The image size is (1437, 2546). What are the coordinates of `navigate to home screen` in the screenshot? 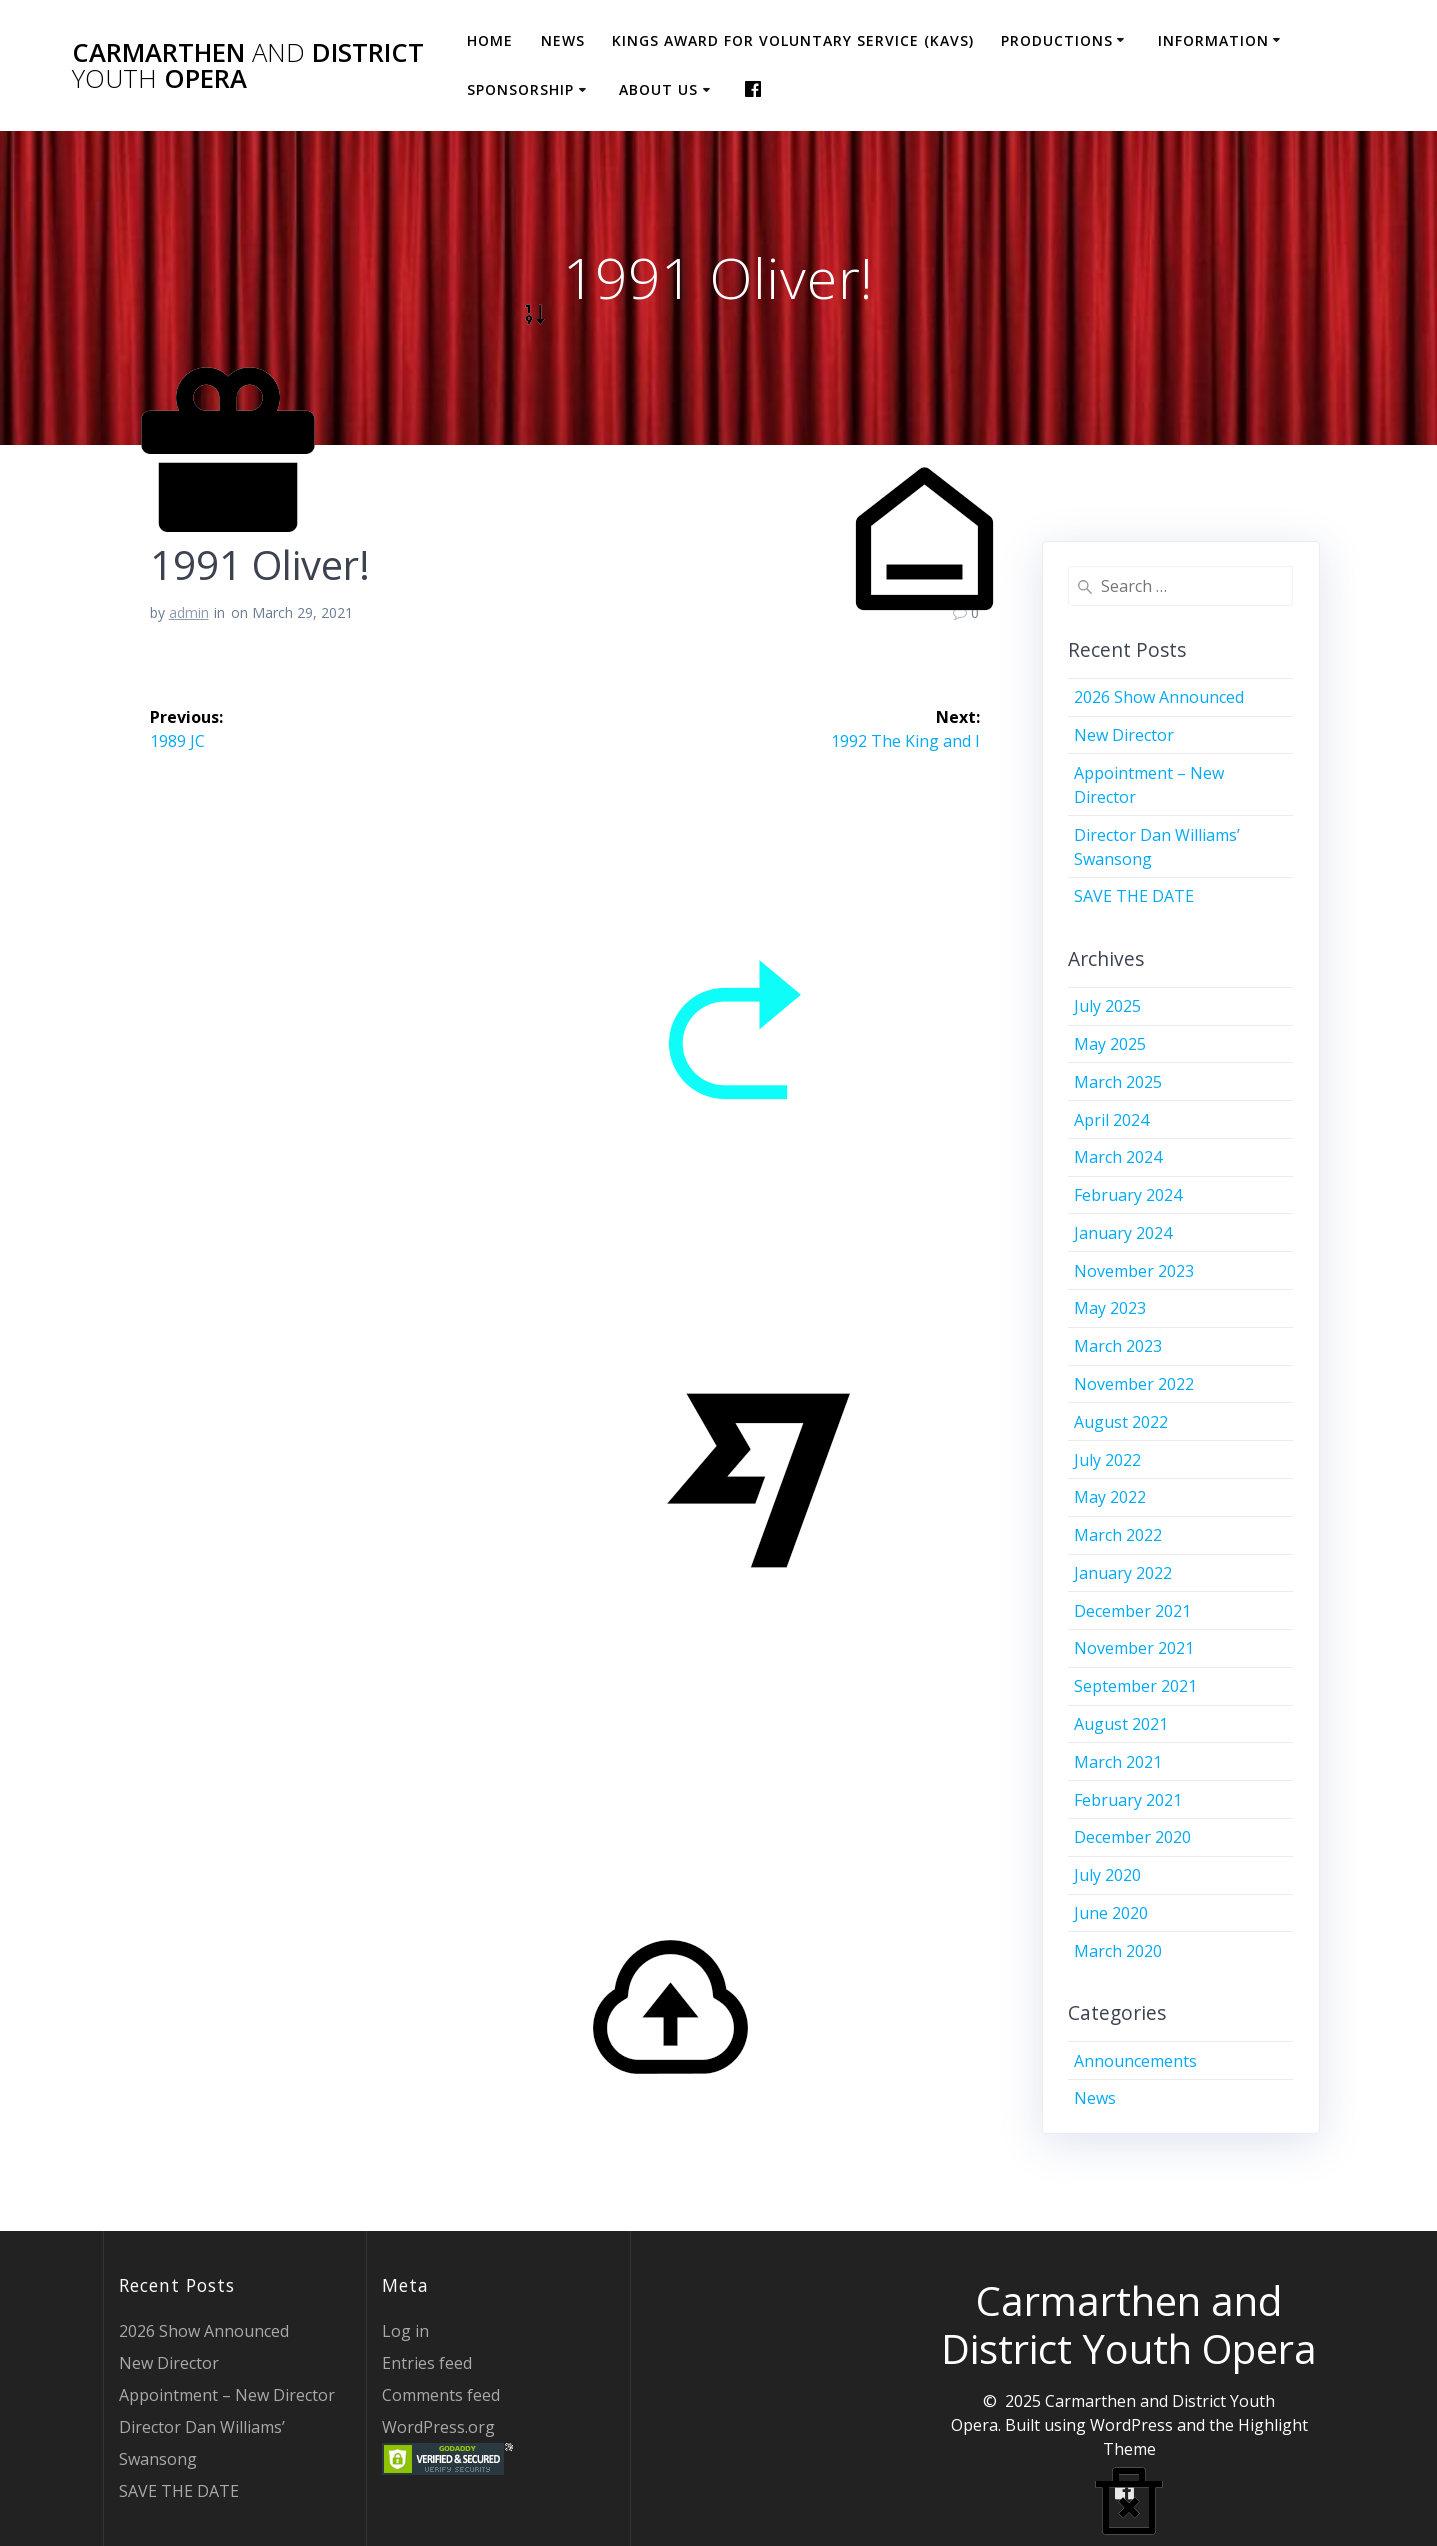 It's located at (924, 541).